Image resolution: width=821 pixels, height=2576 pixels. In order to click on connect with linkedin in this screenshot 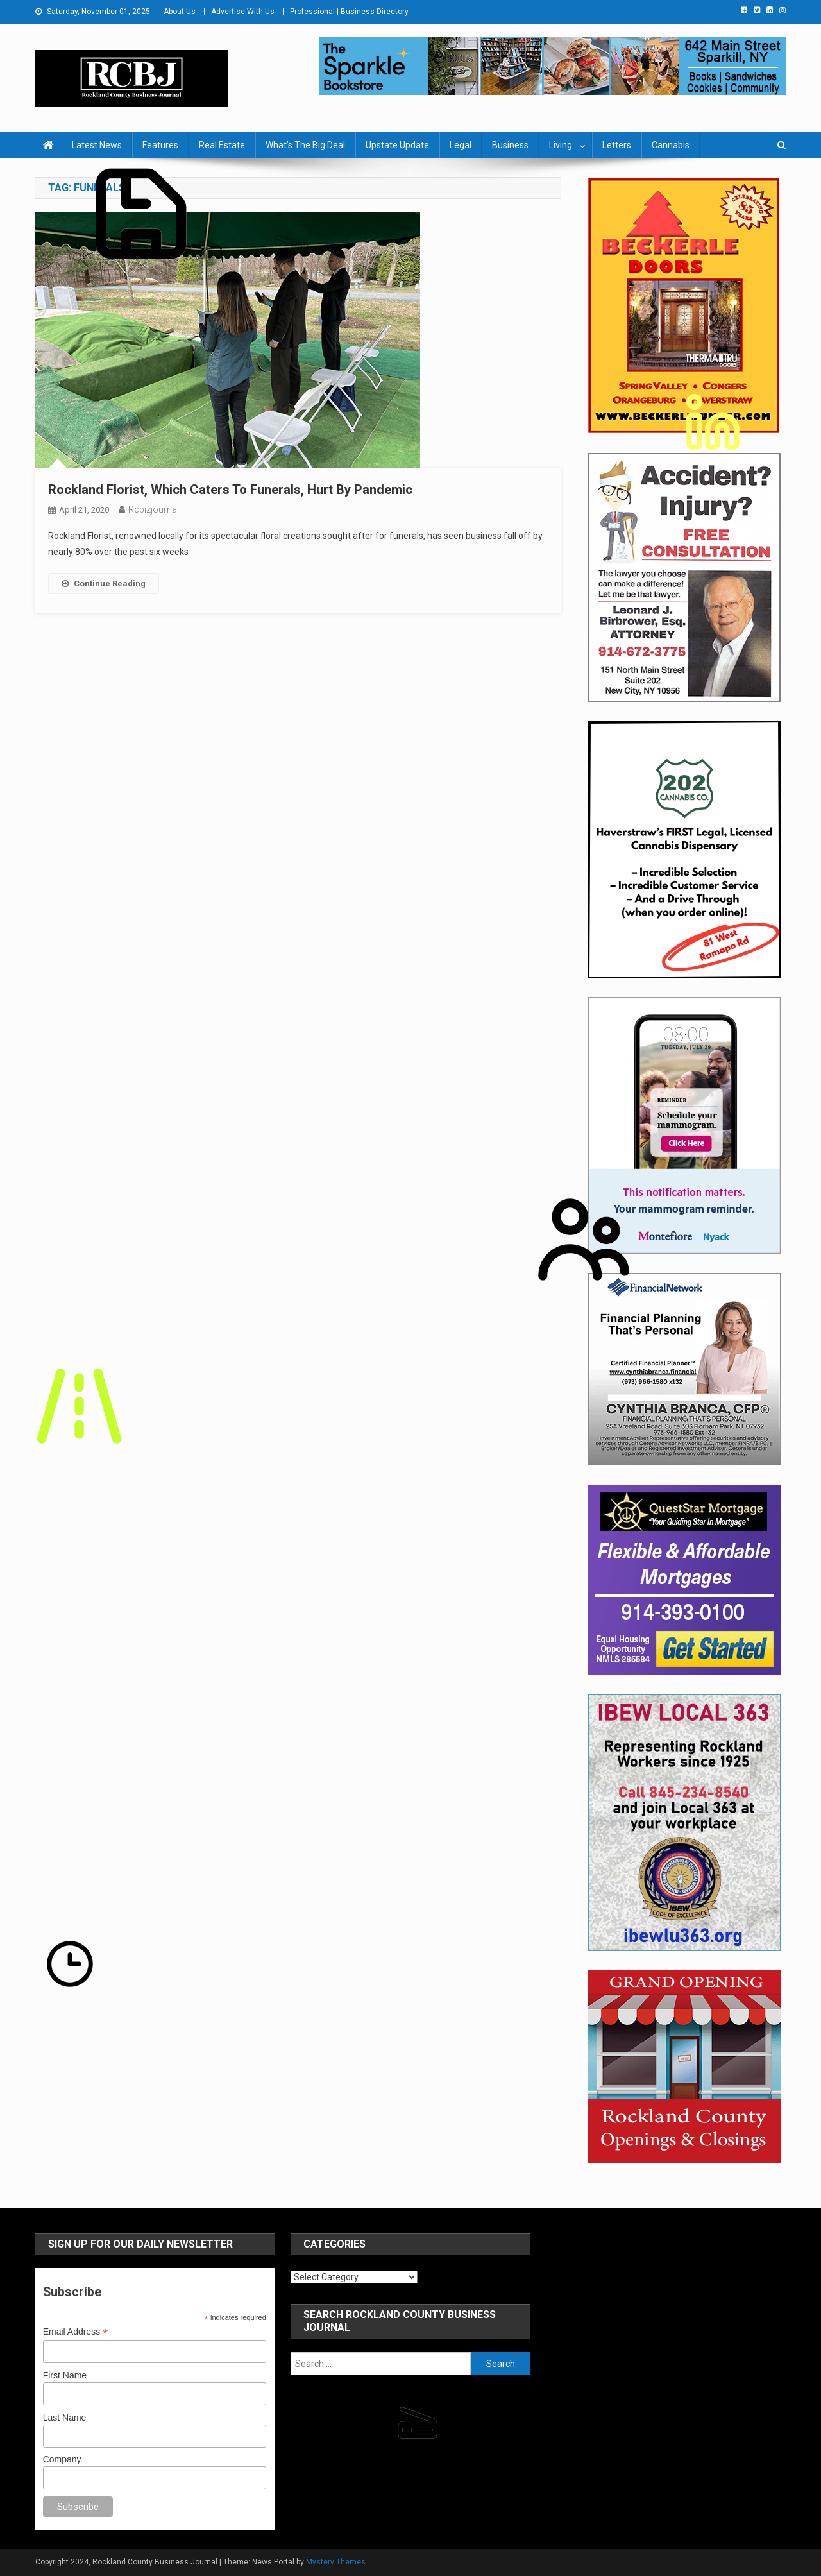, I will do `click(713, 423)`.